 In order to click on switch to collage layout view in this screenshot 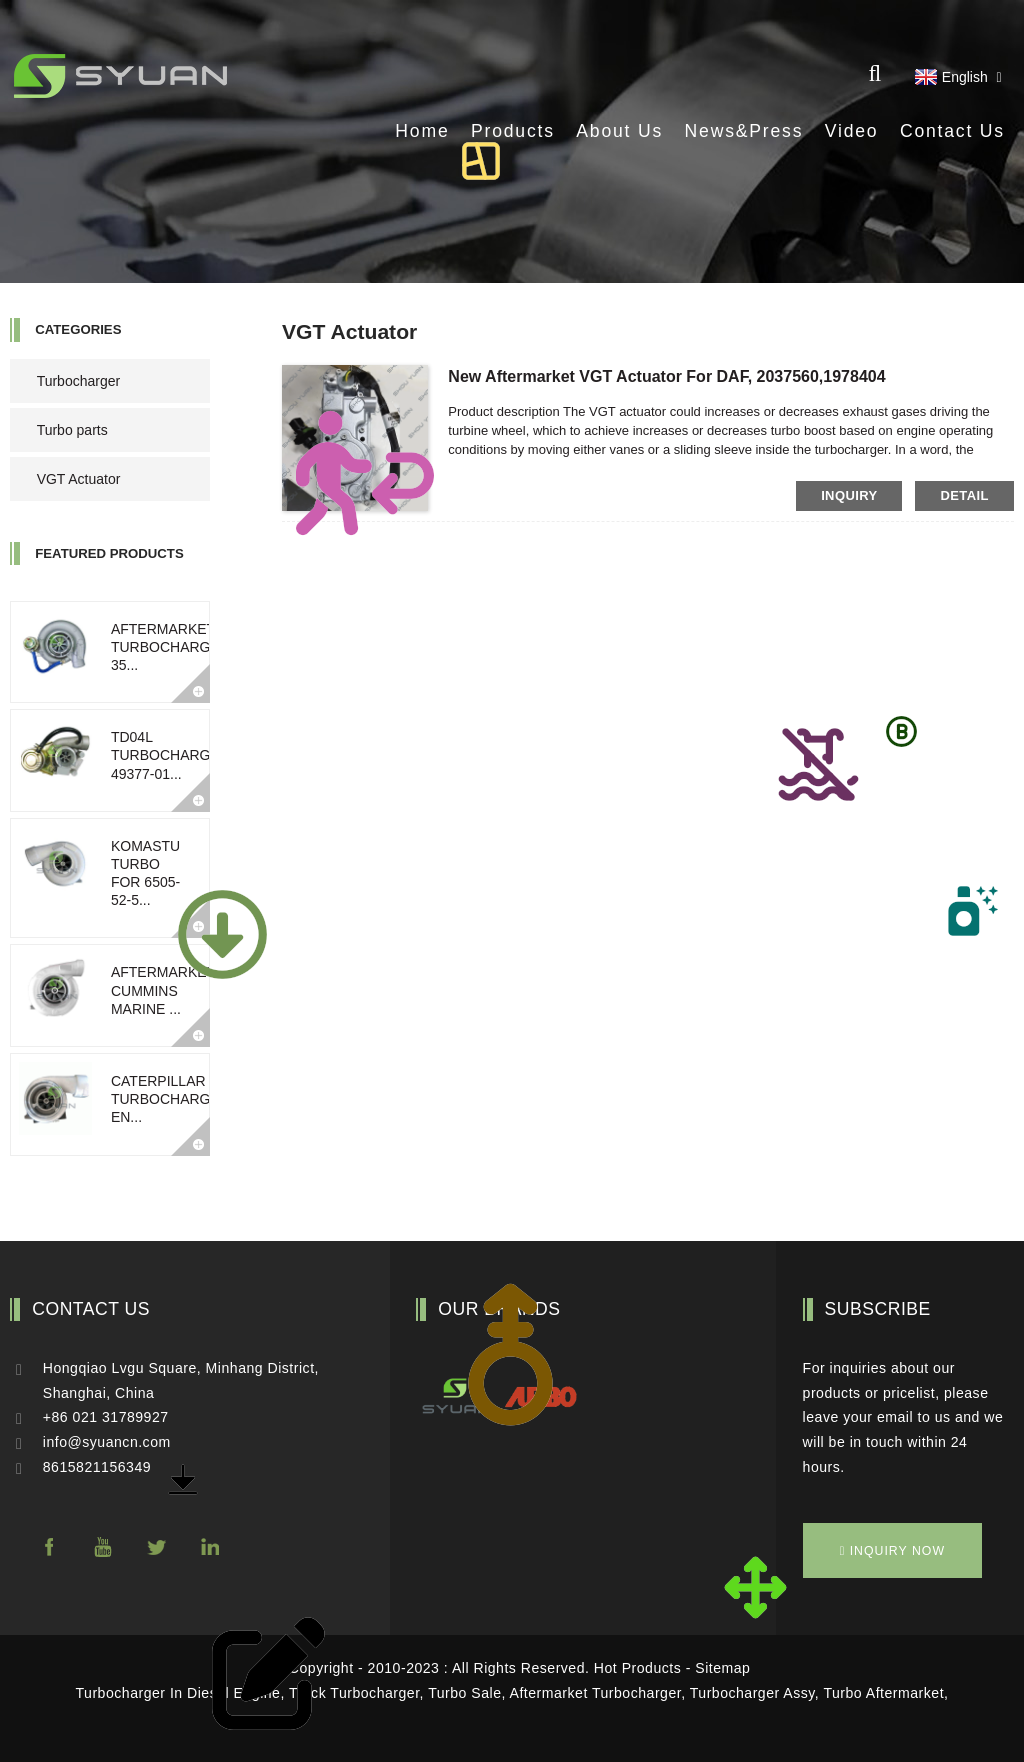, I will do `click(481, 161)`.